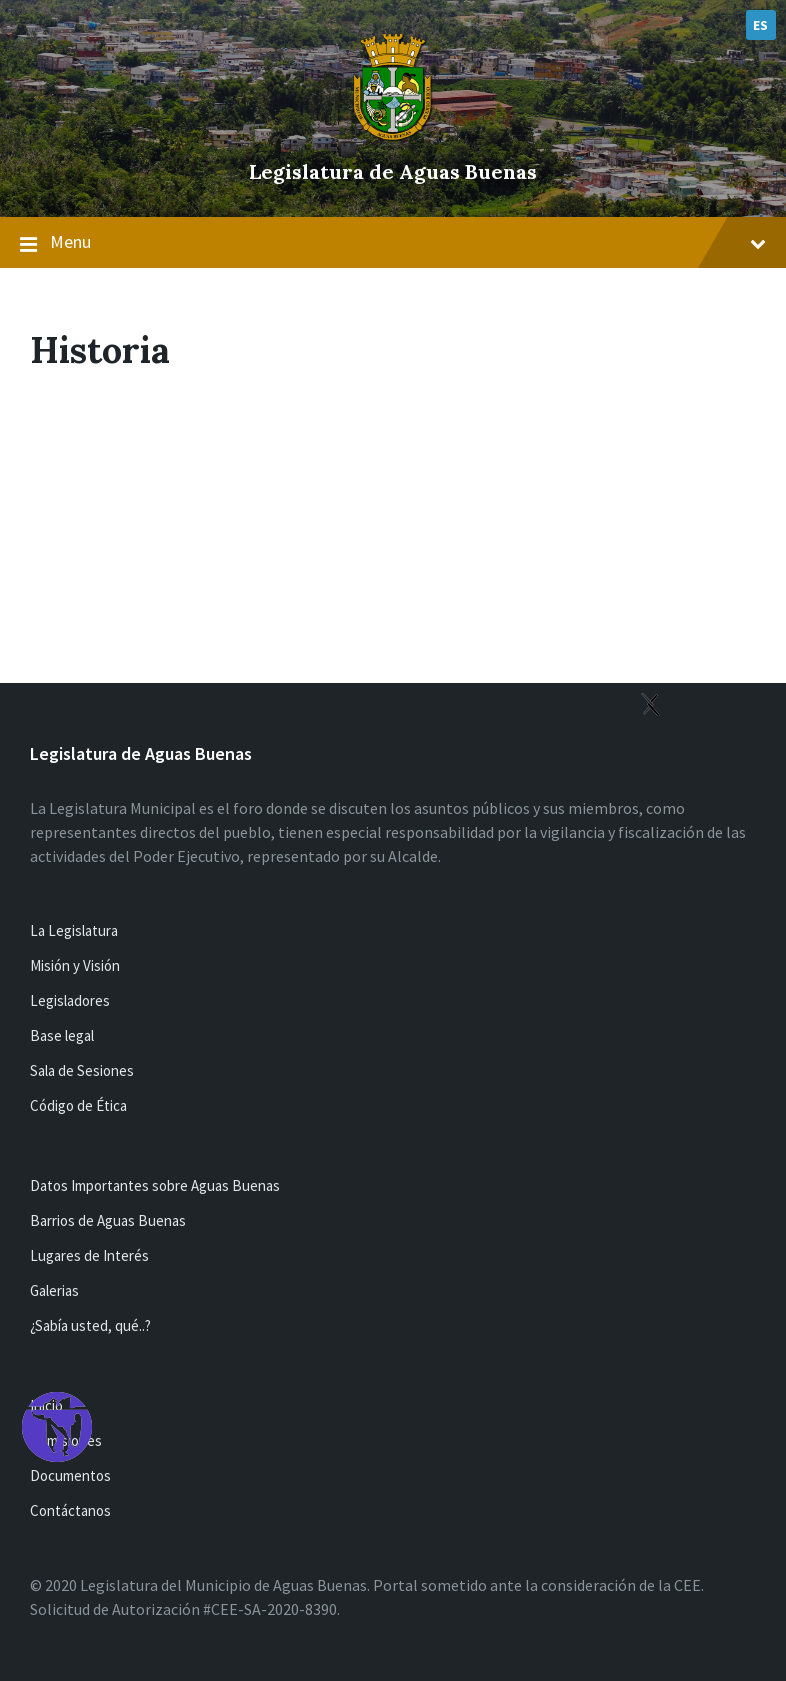  Describe the element at coordinates (650, 704) in the screenshot. I see `visit arxiv preprint repository` at that location.